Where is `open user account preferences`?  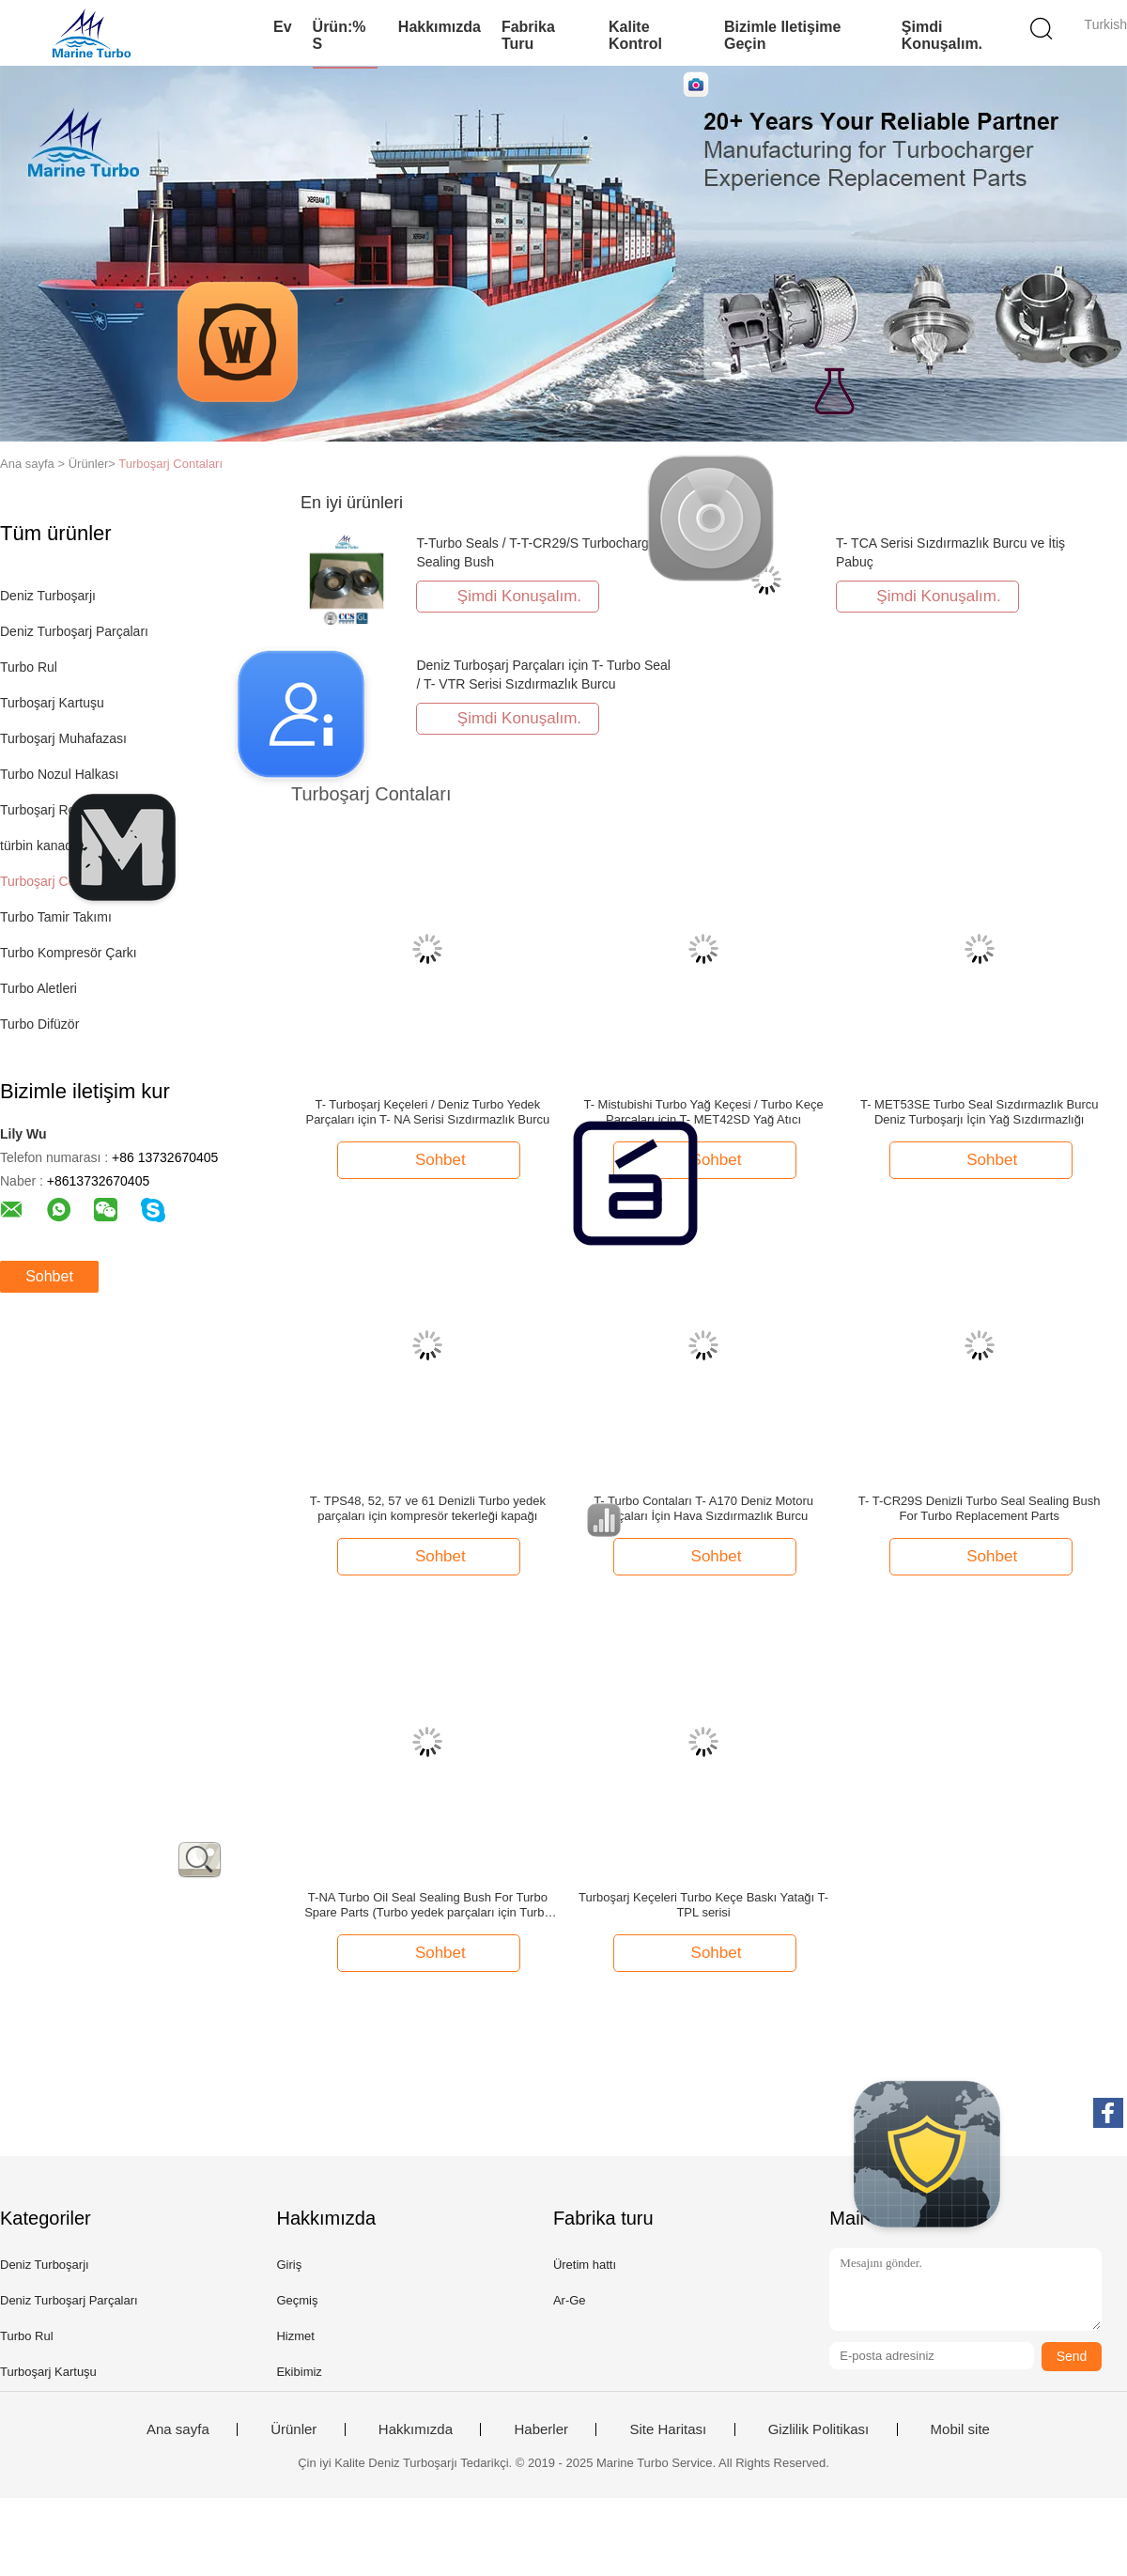 open user account preferences is located at coordinates (301, 716).